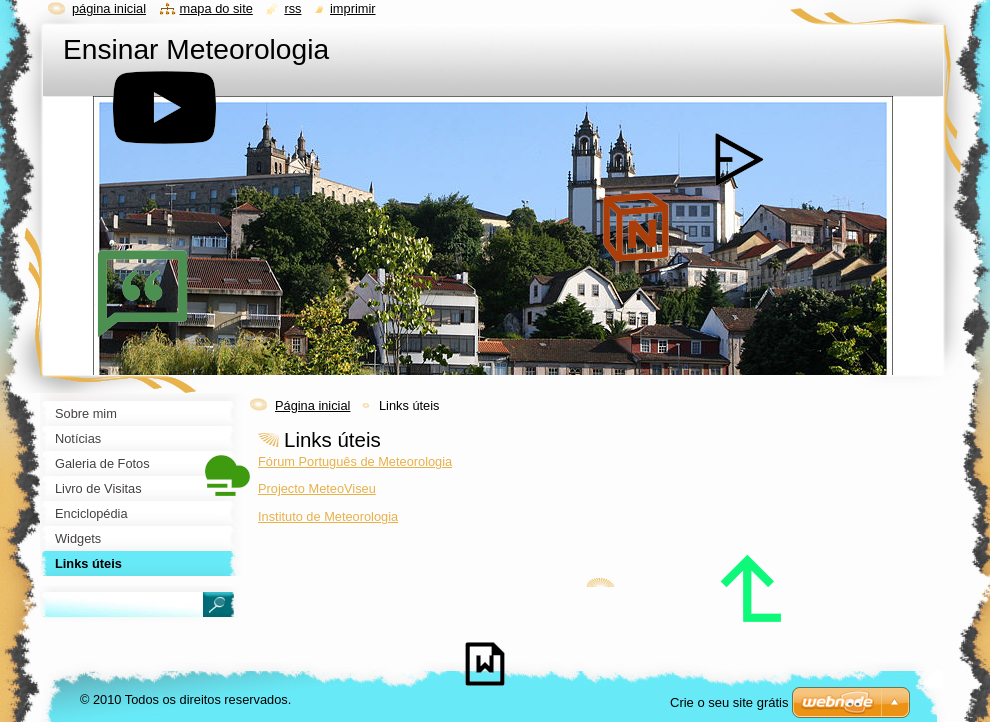  What do you see at coordinates (164, 107) in the screenshot?
I see `open YouTube app` at bounding box center [164, 107].